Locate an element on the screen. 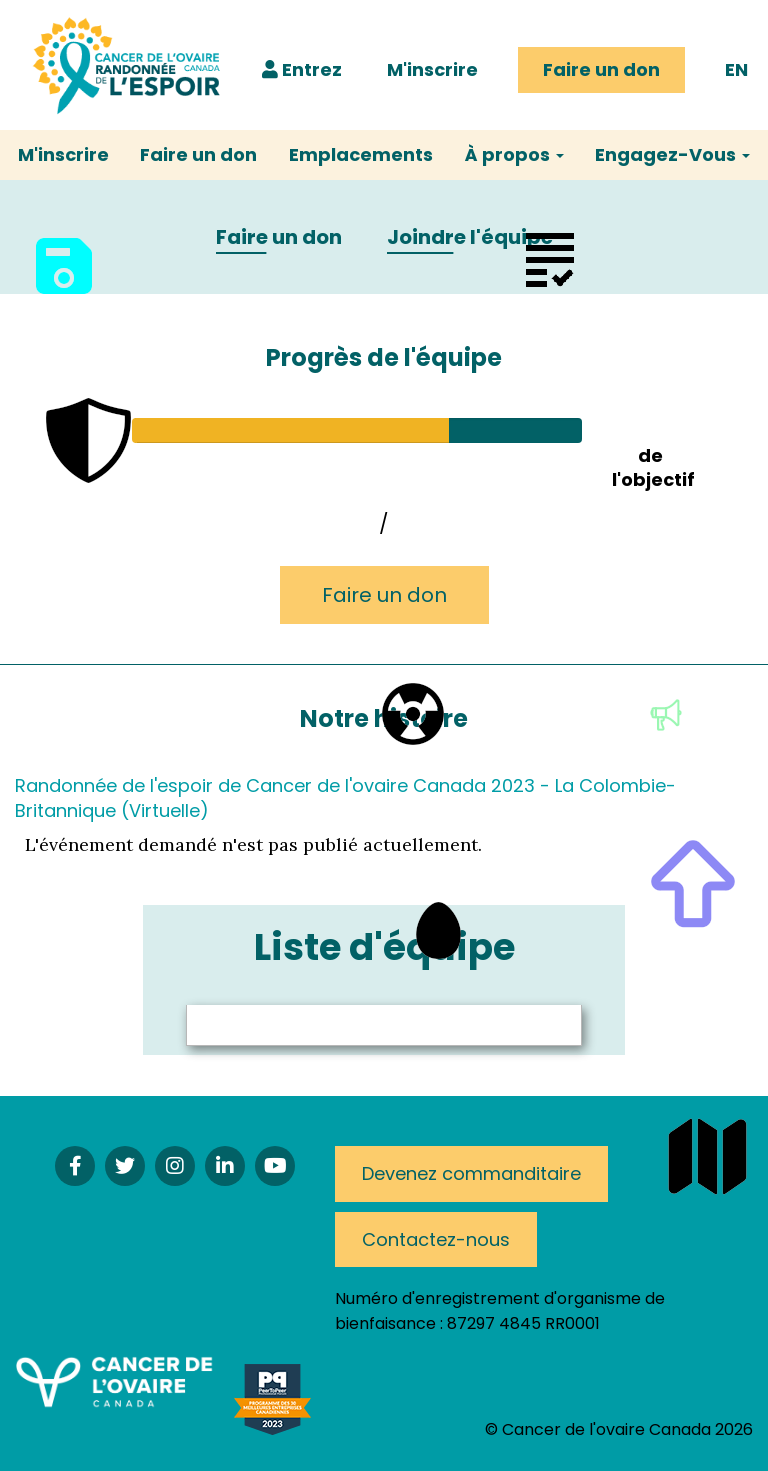 The width and height of the screenshot is (768, 1471). open the map view is located at coordinates (707, 1156).